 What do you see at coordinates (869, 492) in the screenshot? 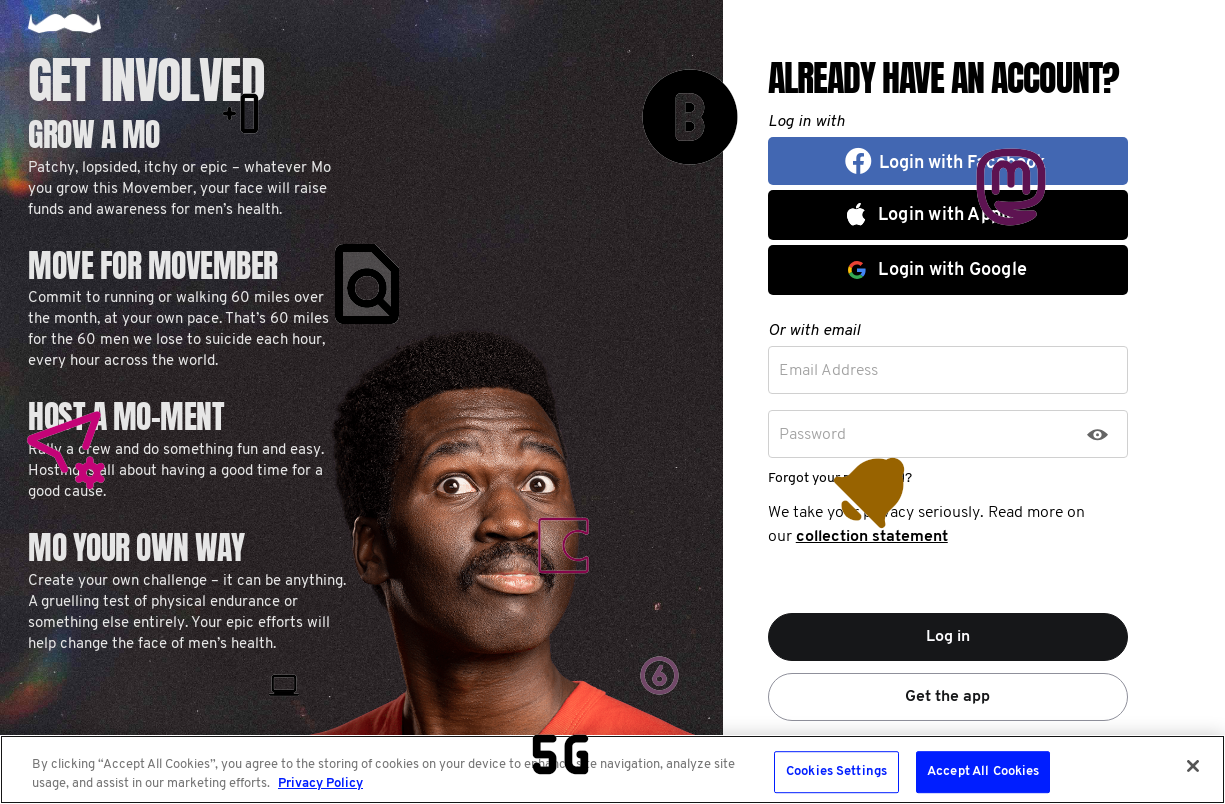
I see `notifications are active` at bounding box center [869, 492].